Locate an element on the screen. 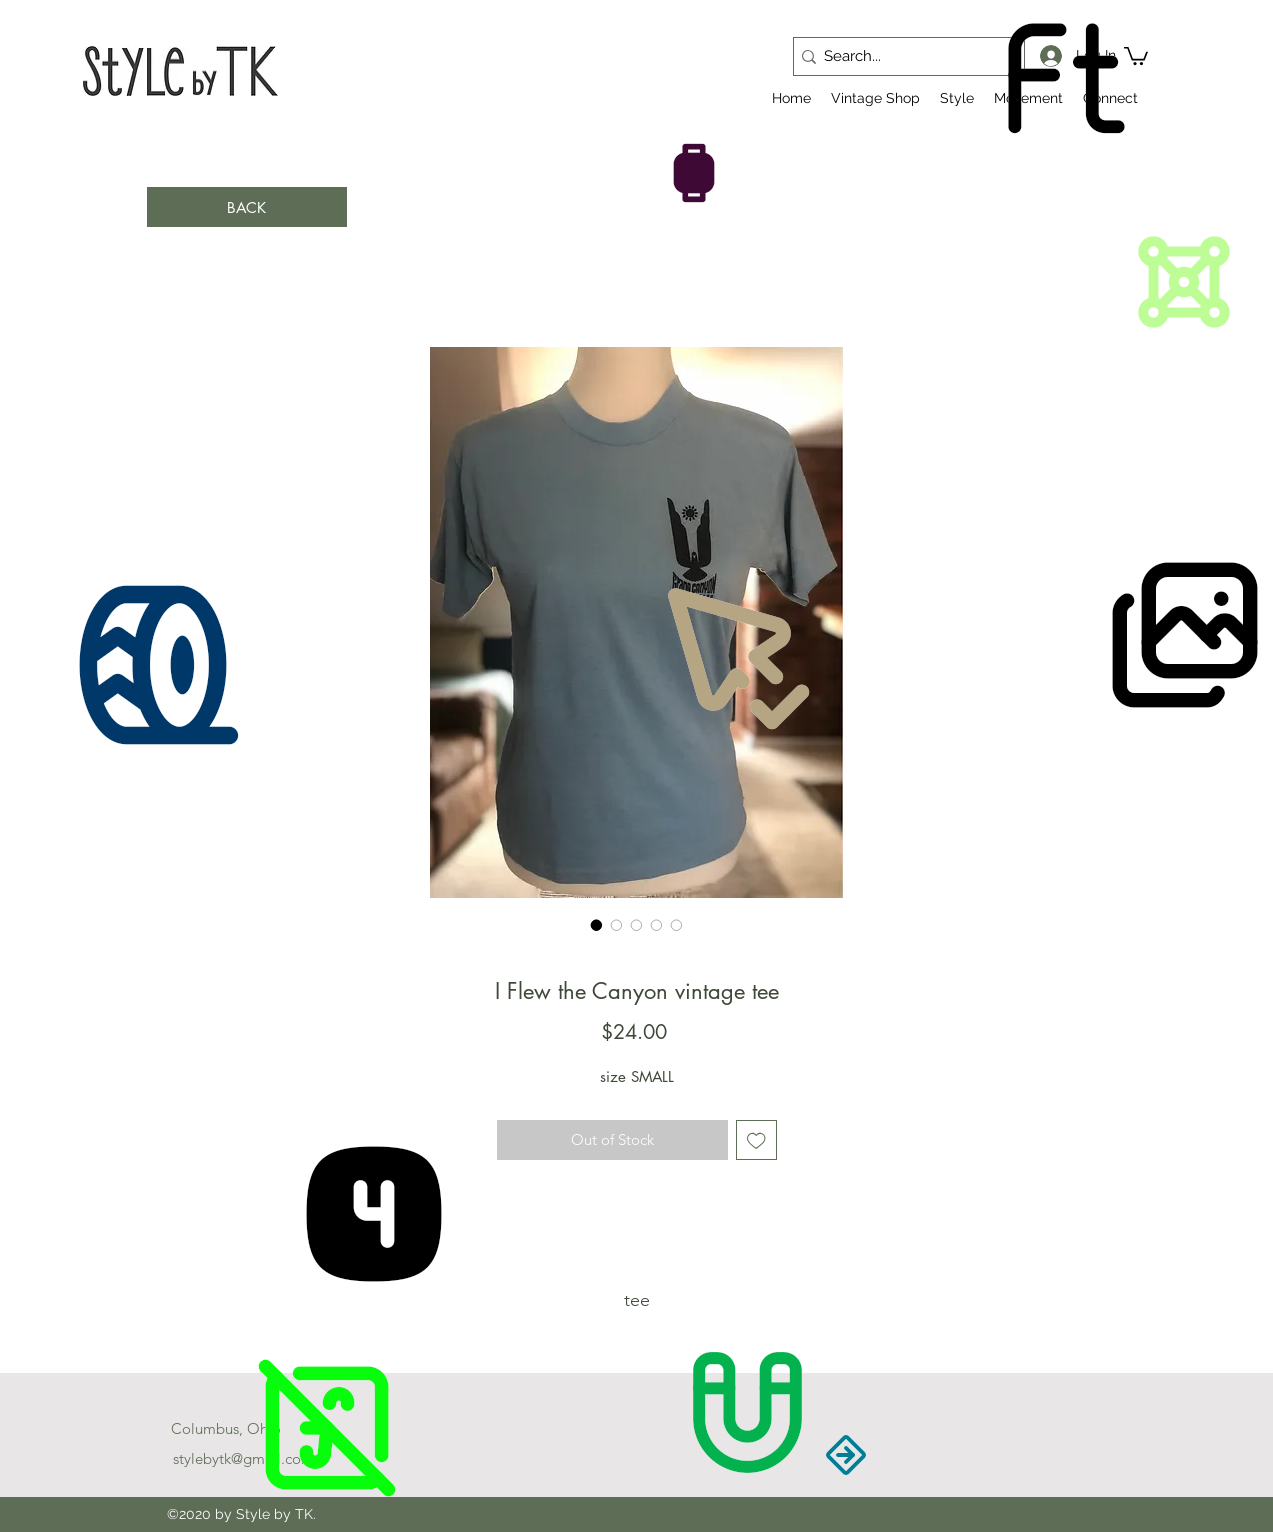  attract or pull related items together is located at coordinates (747, 1412).